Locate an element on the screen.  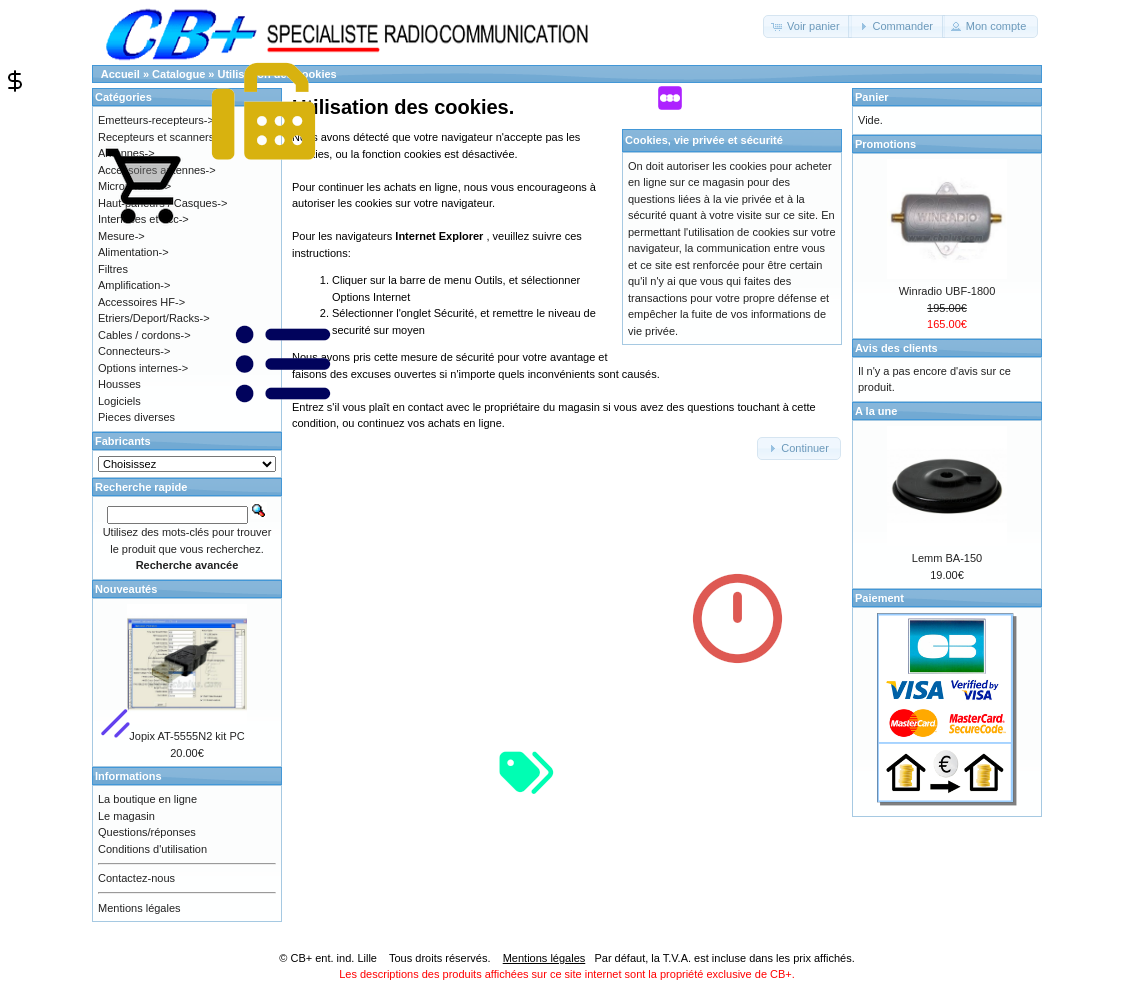
view items in a bulleted list format is located at coordinates (283, 364).